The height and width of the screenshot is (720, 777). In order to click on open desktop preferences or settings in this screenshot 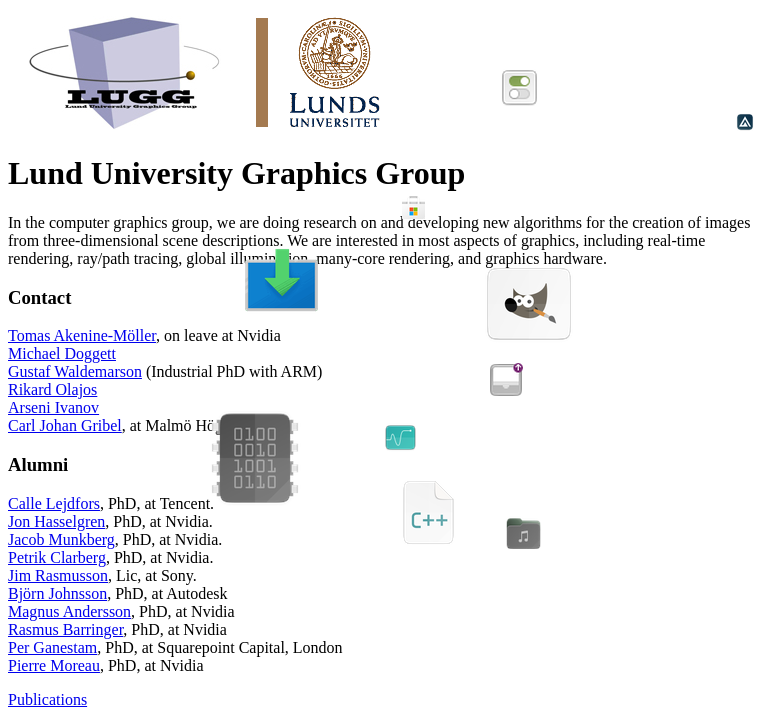, I will do `click(519, 87)`.